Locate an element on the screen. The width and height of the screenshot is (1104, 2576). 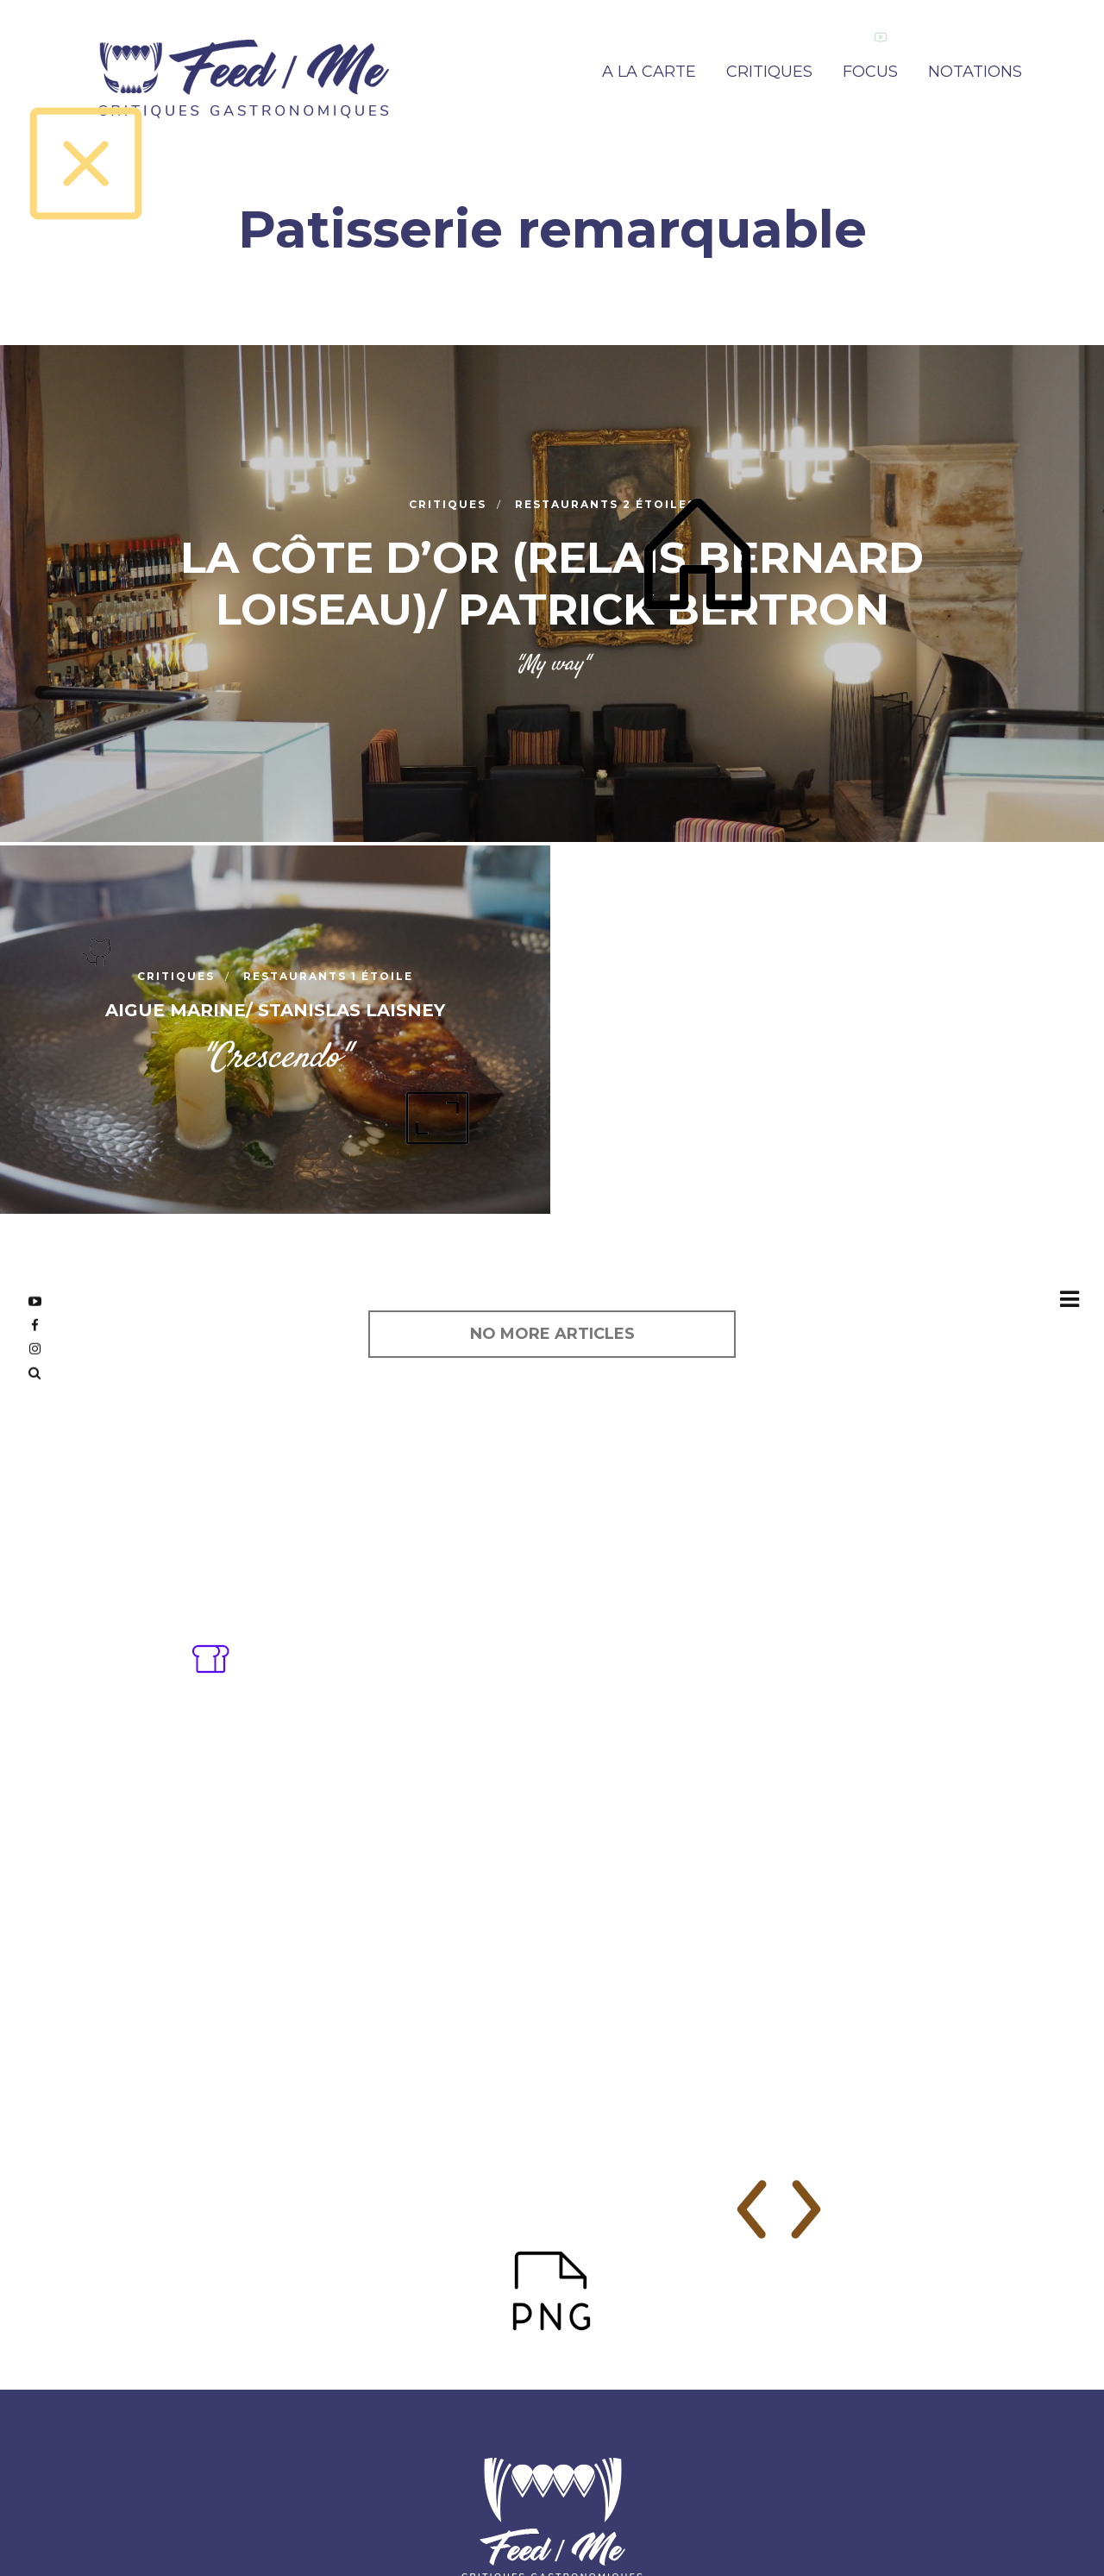
view or edit source code is located at coordinates (779, 2209).